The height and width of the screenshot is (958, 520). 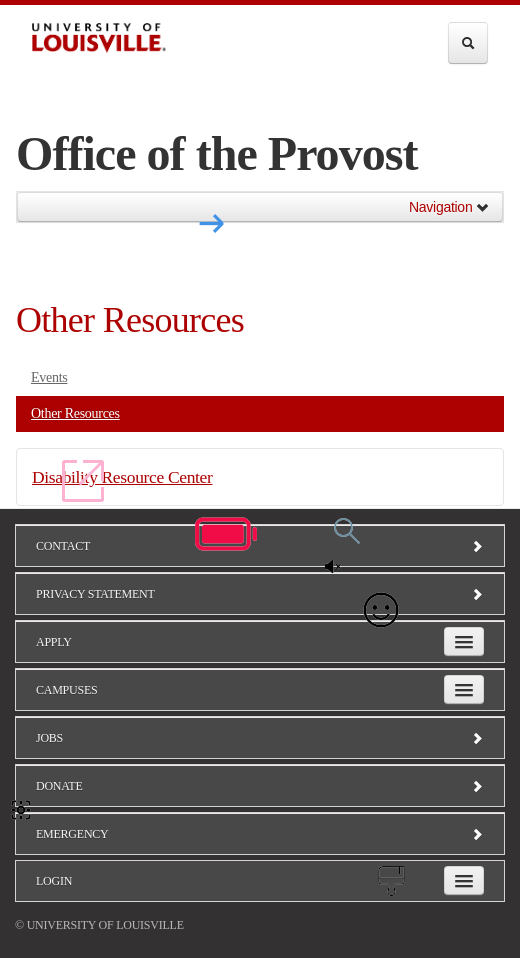 What do you see at coordinates (83, 481) in the screenshot?
I see `open link in a new window or tab` at bounding box center [83, 481].